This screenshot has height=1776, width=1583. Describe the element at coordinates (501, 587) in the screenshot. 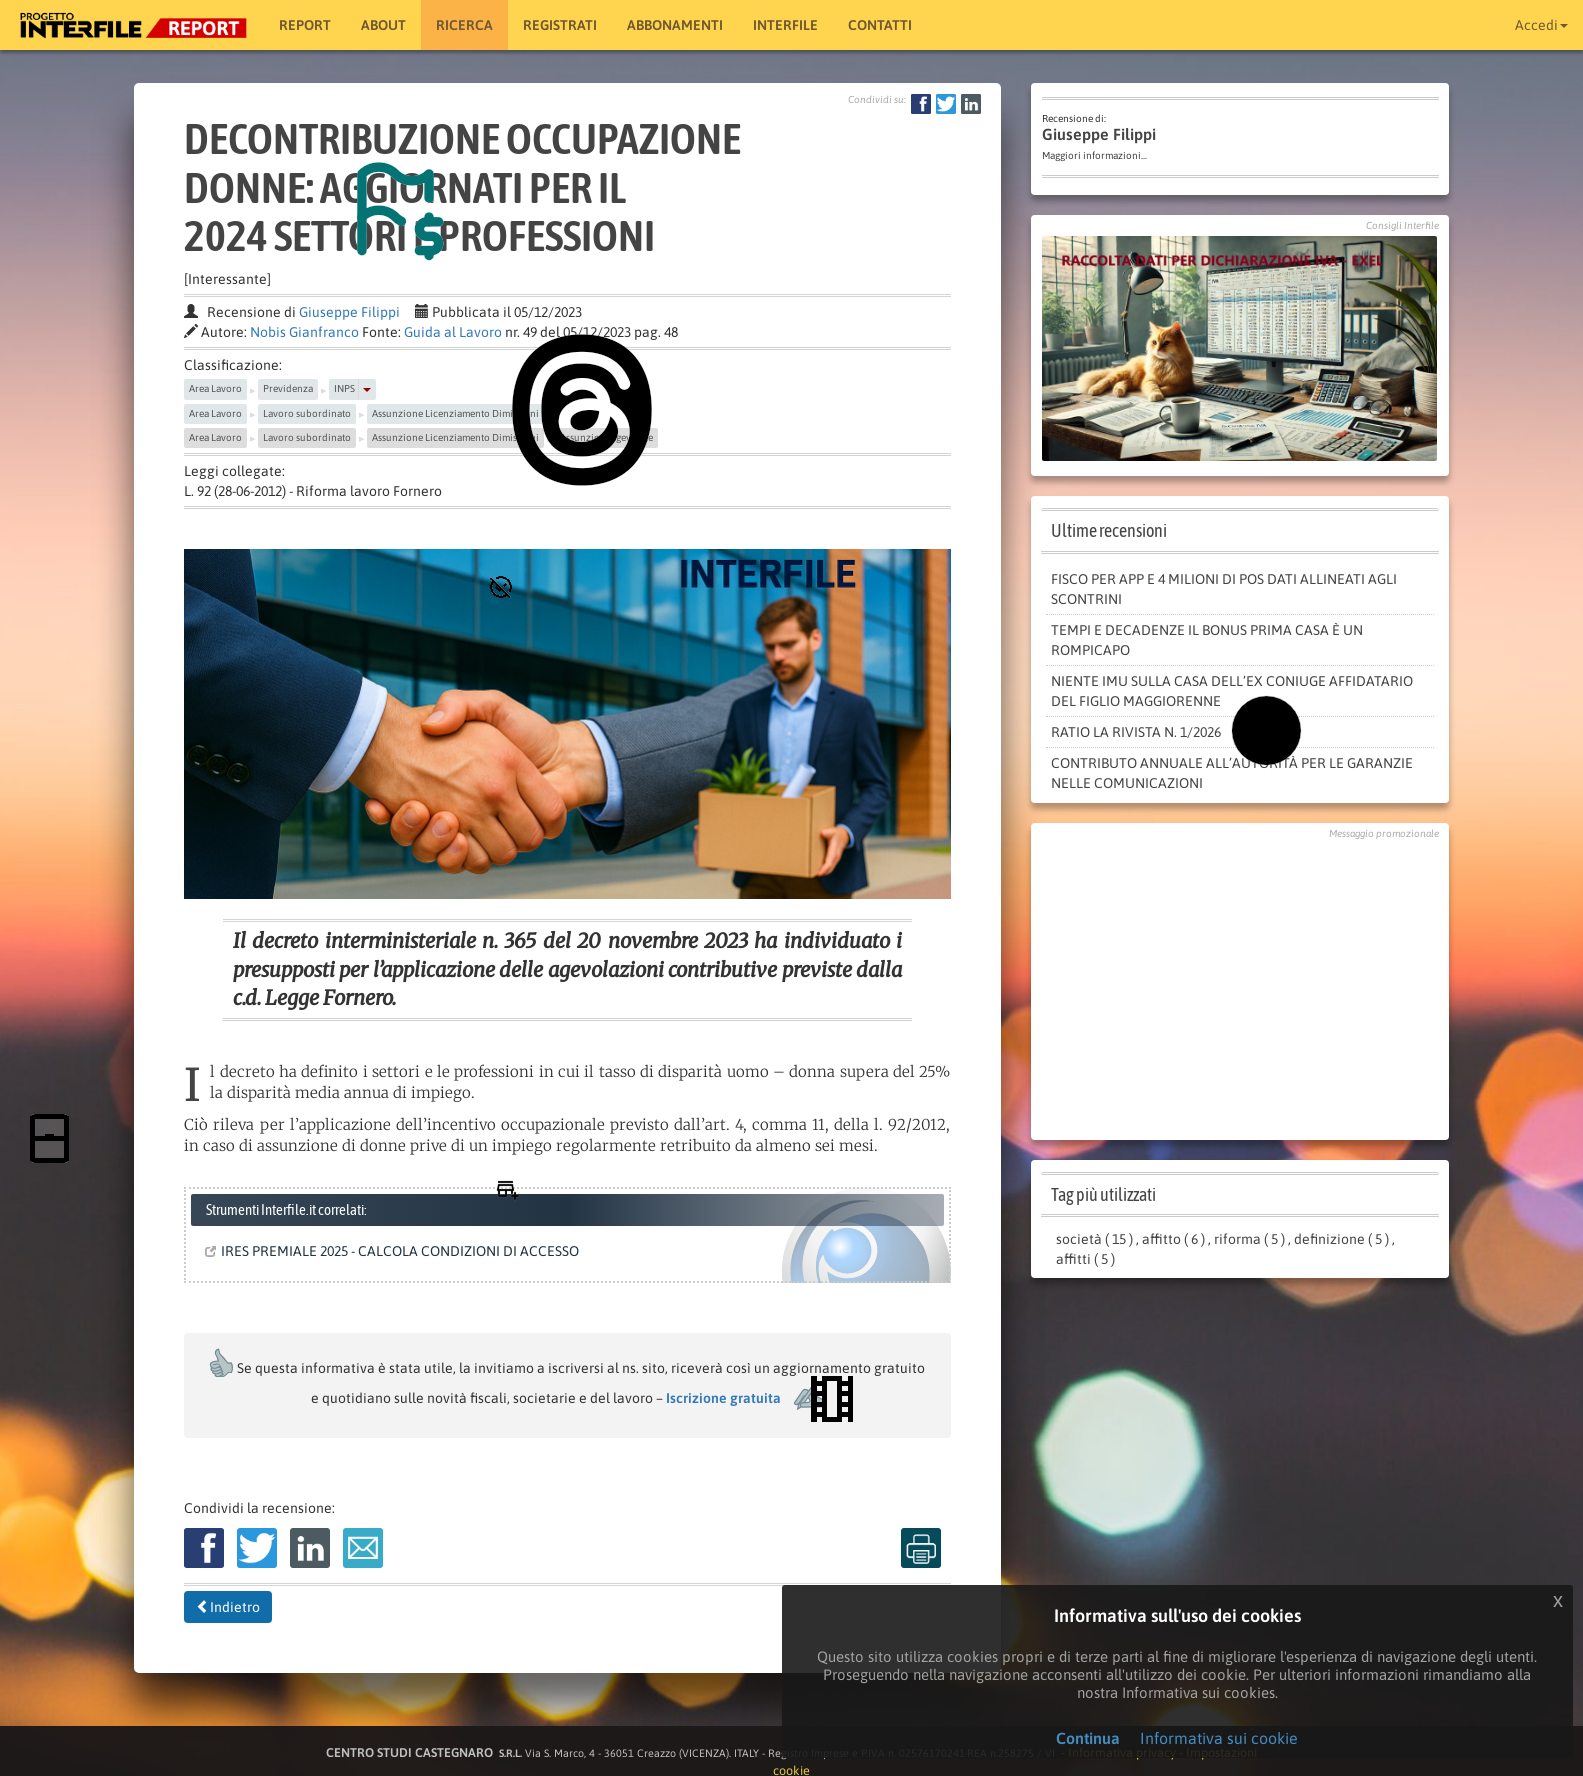

I see `indicates content is unpublished or hidden from public view` at that location.